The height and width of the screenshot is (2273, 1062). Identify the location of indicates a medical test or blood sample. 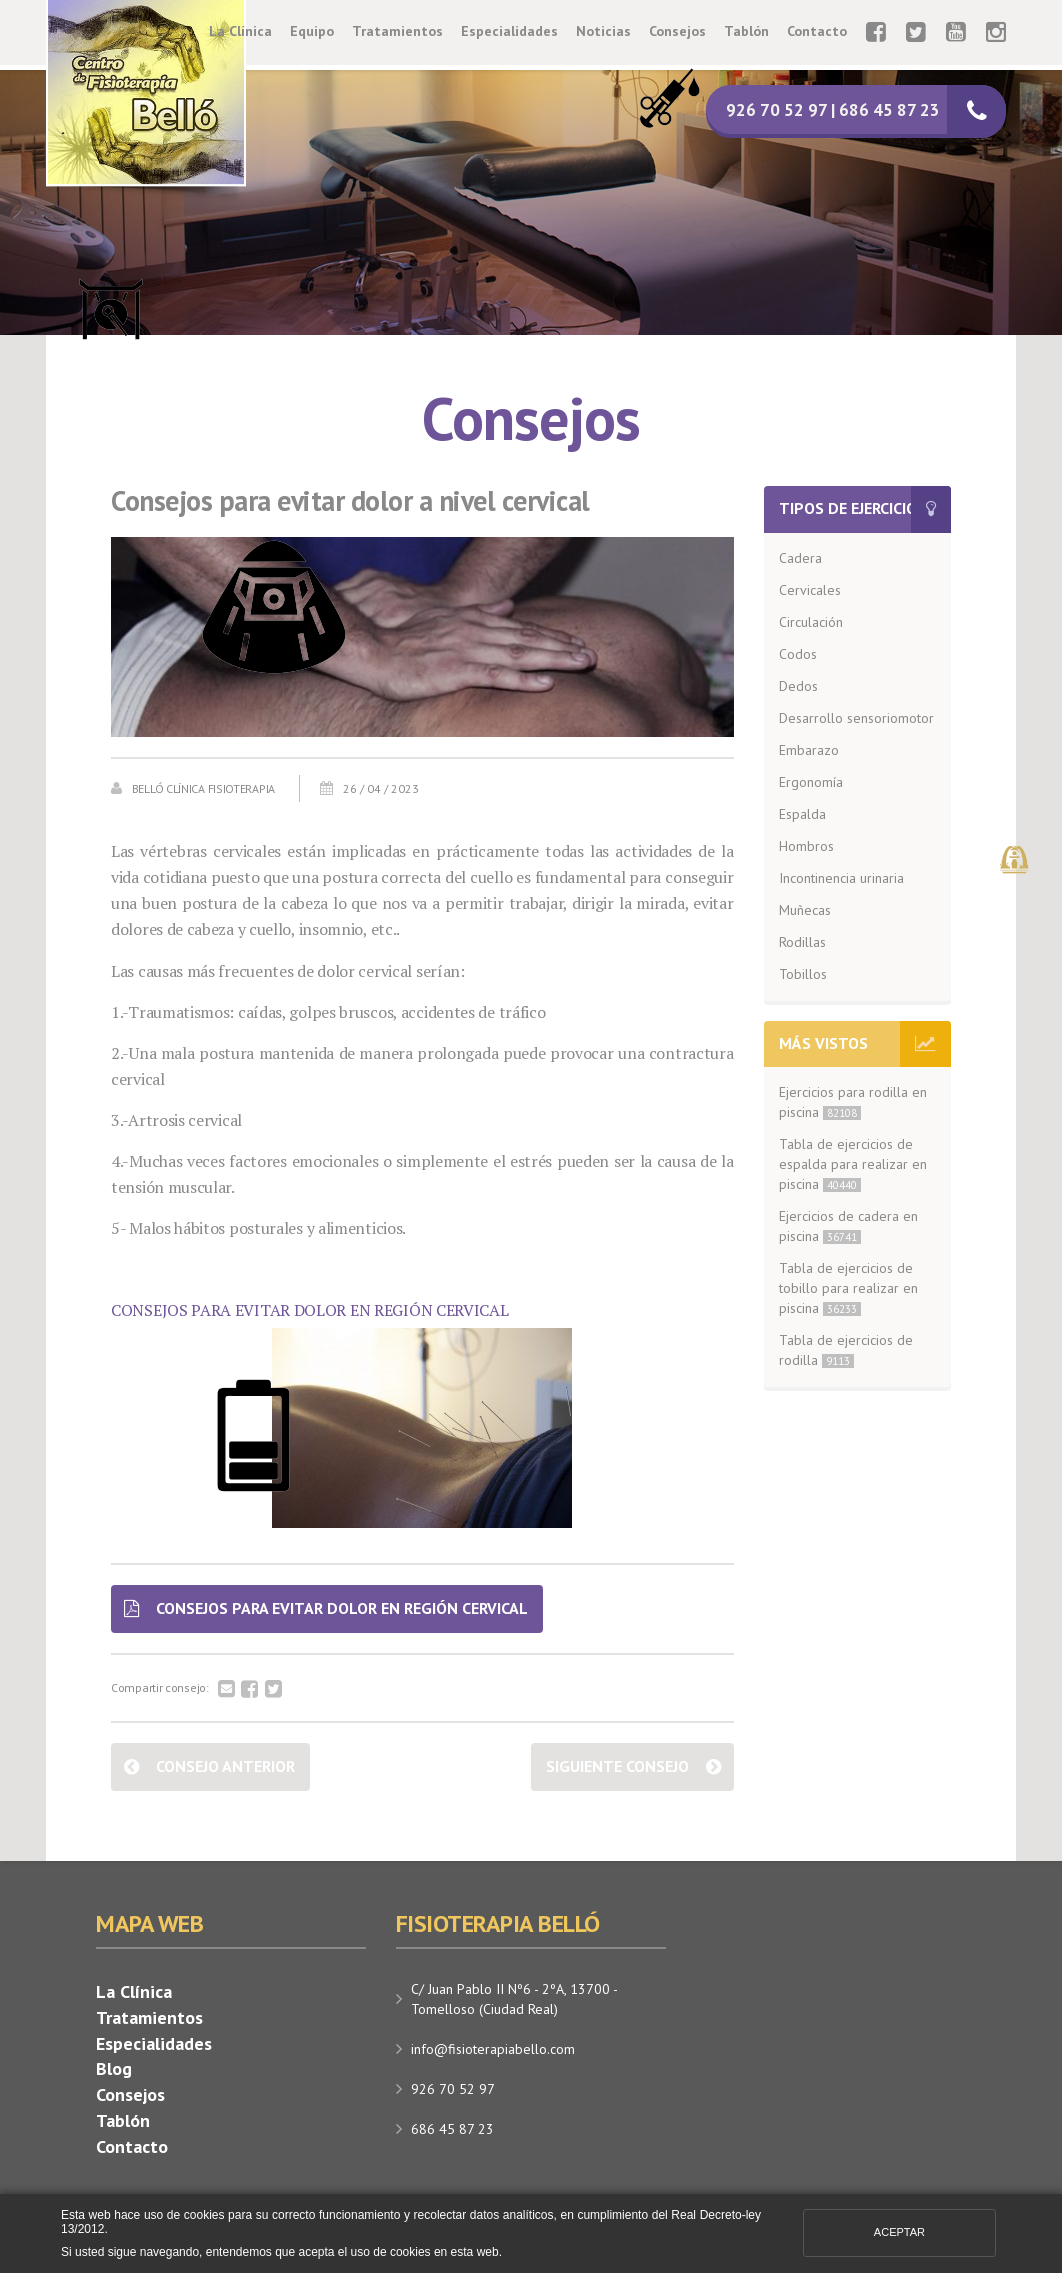
(670, 98).